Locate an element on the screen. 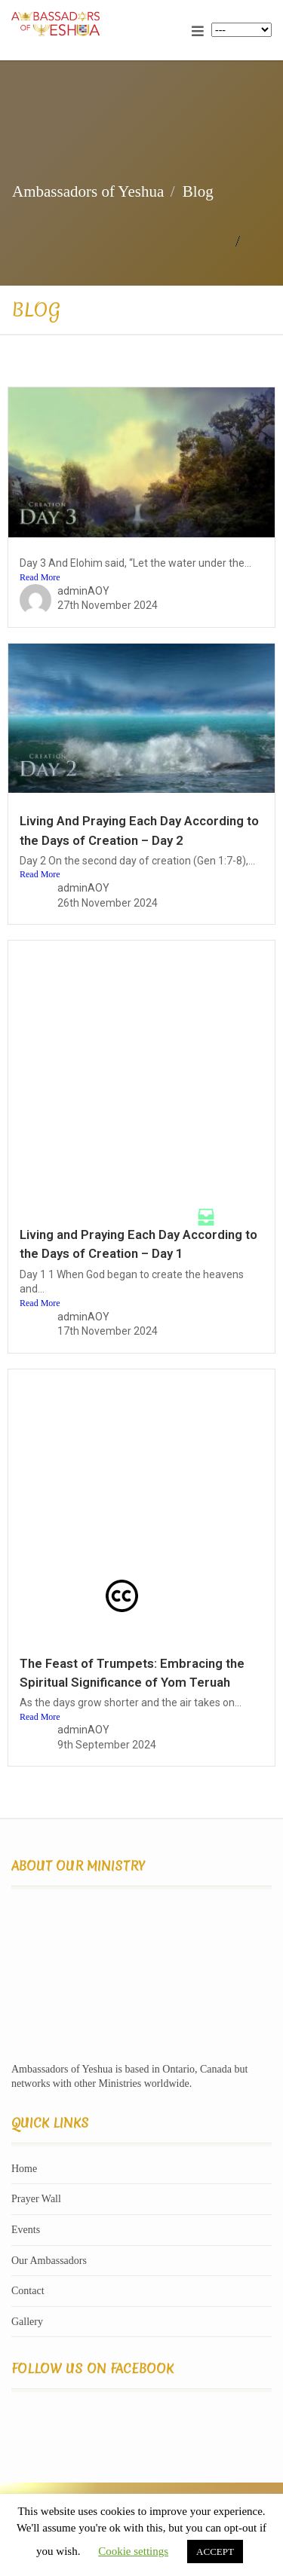 The width and height of the screenshot is (283, 2576). indicates content is licensed under creative commons is located at coordinates (122, 1595).